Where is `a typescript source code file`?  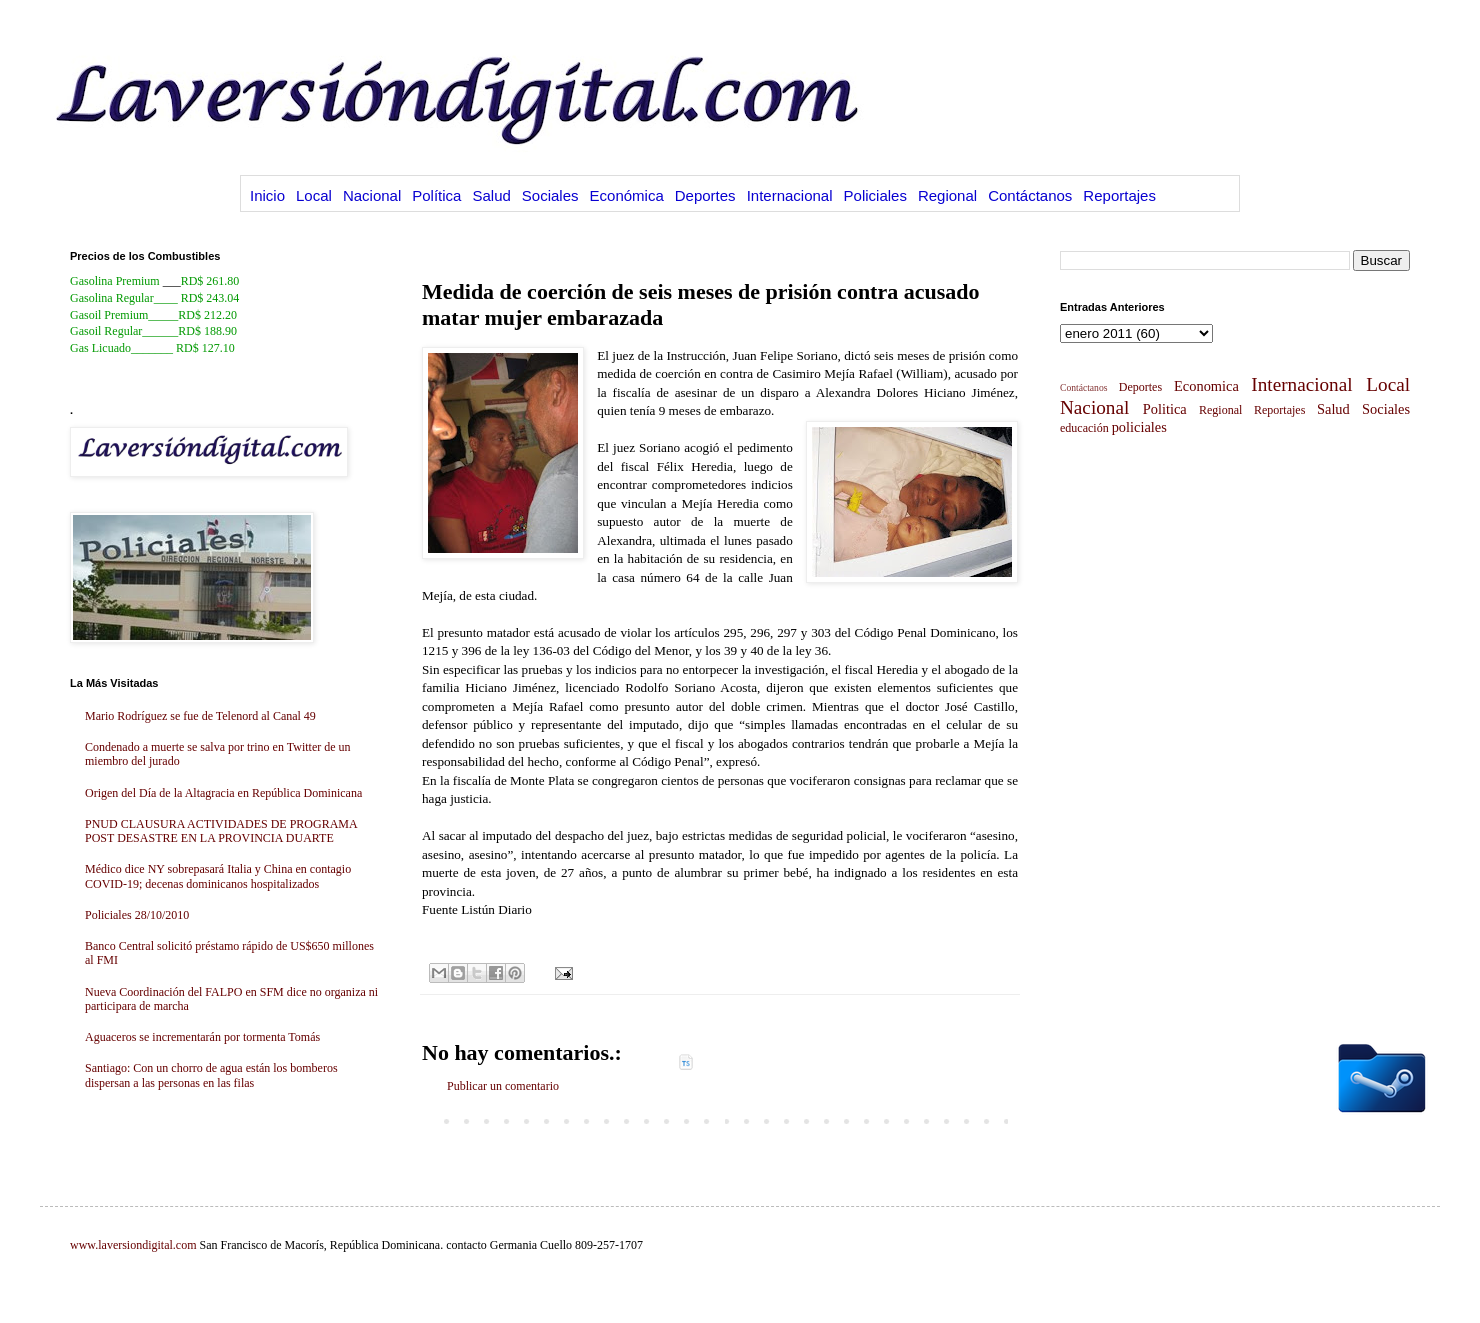
a typescript source code file is located at coordinates (686, 1062).